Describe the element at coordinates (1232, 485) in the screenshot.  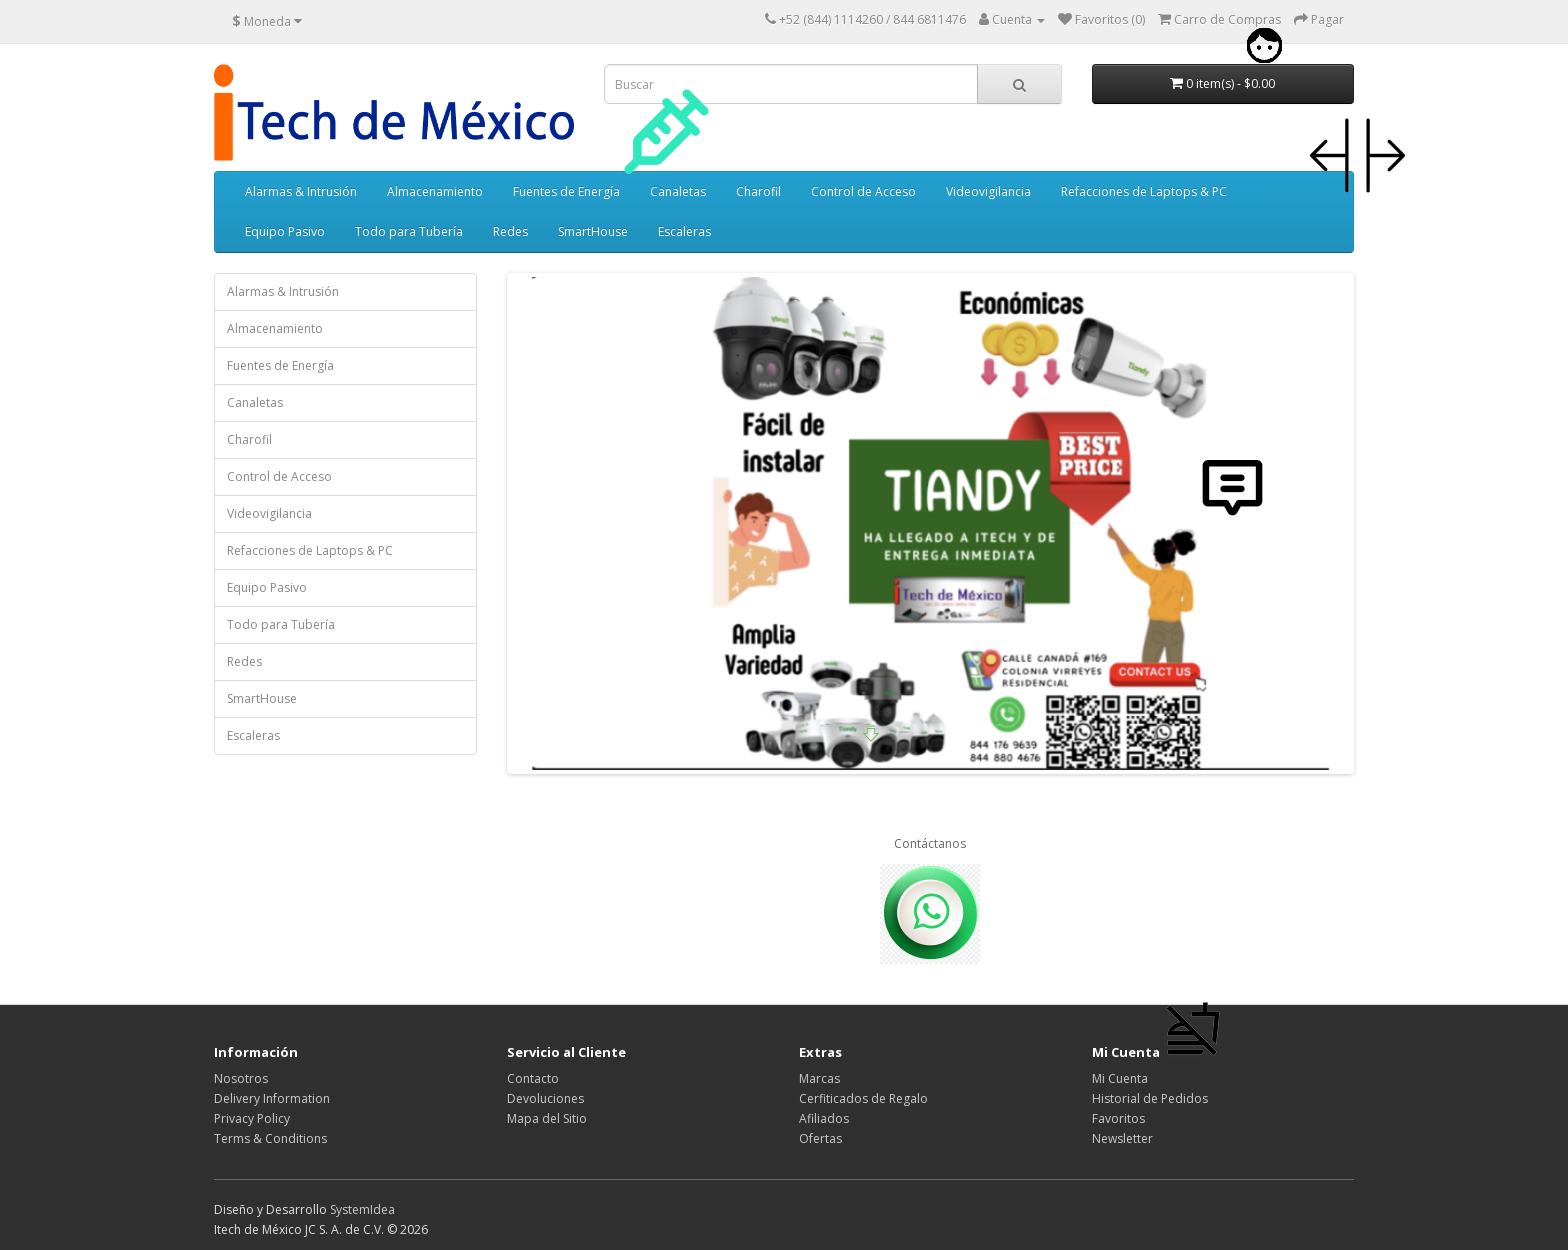
I see `open chat or messaging` at that location.